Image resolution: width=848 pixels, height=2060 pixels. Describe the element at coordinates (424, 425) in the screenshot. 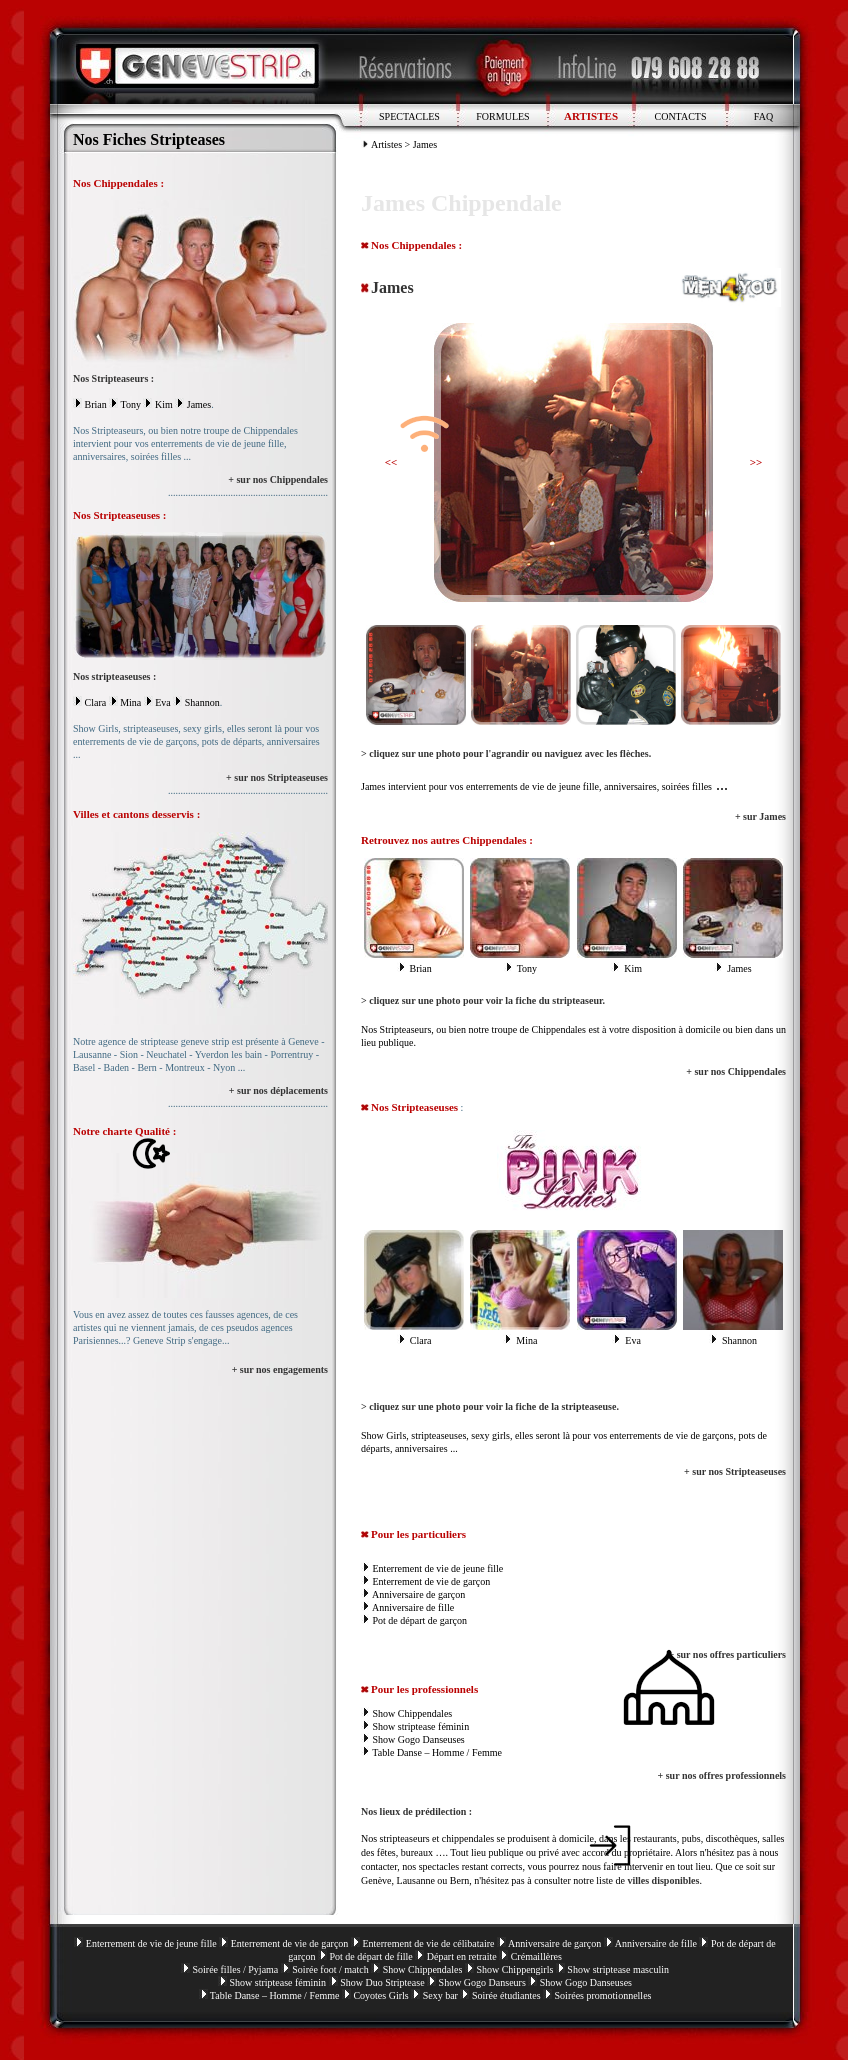

I see `indicates moderate wifi signal strength` at that location.